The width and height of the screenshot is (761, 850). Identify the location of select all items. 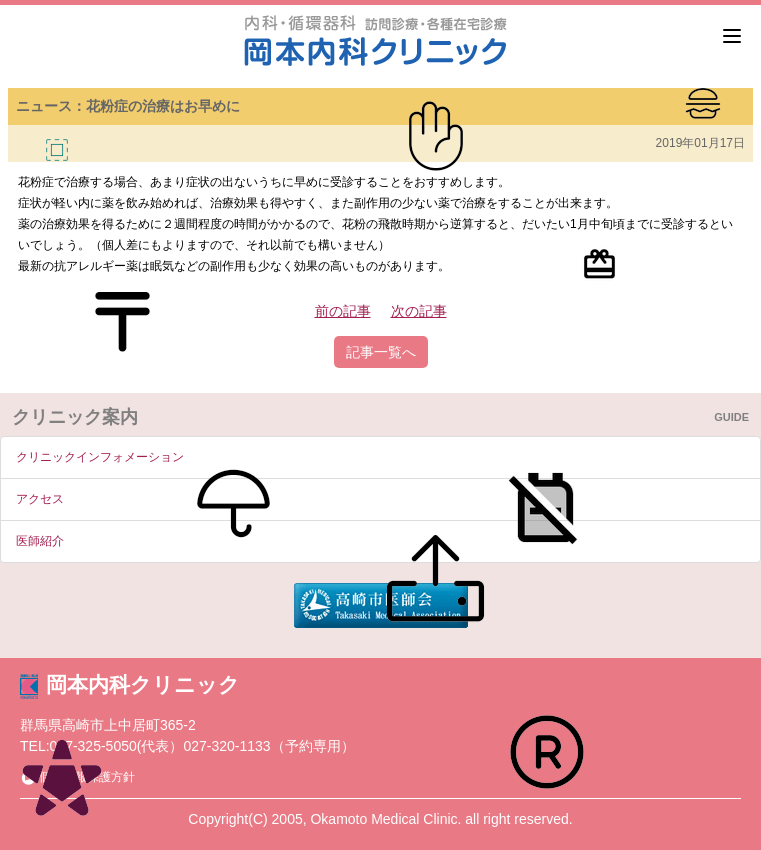
(57, 150).